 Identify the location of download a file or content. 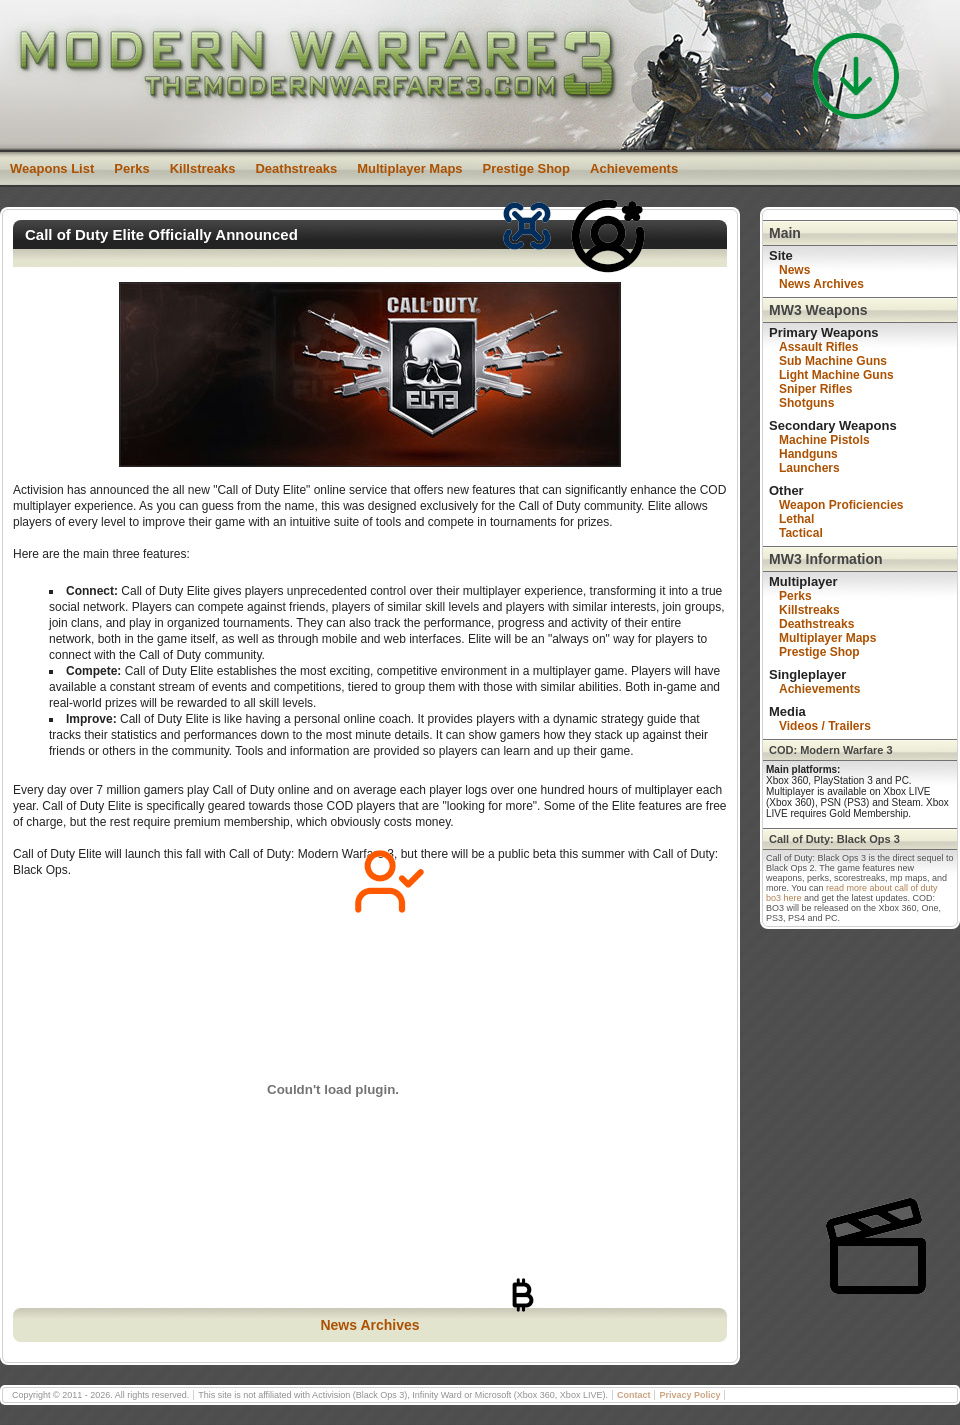
(856, 76).